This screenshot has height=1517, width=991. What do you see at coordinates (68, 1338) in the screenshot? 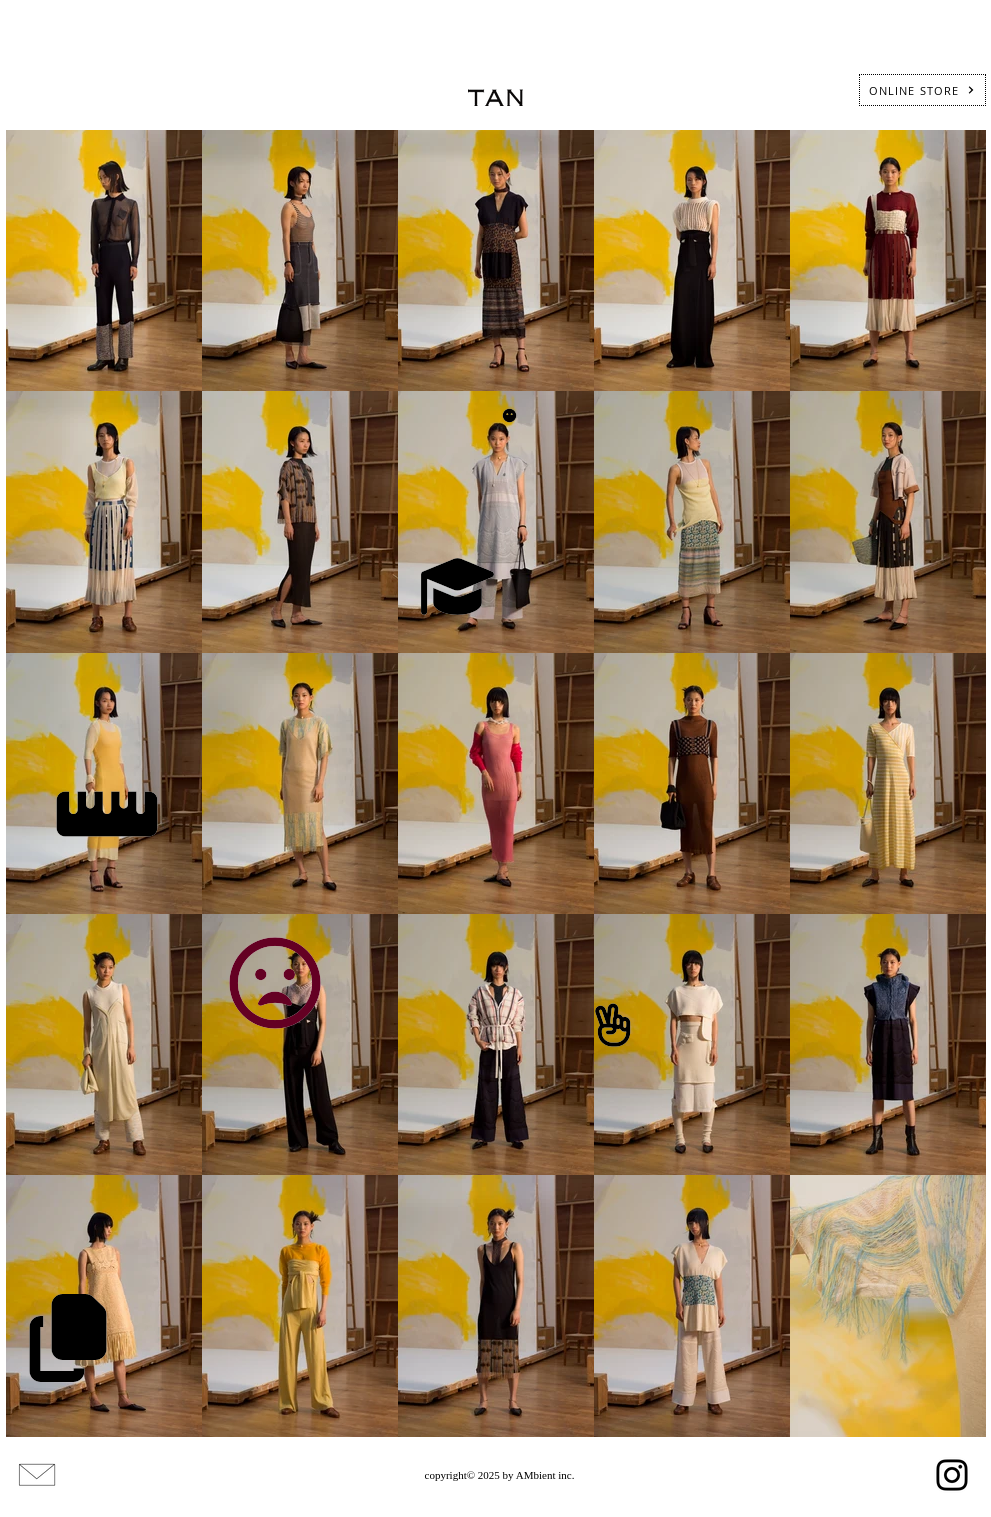
I see `copy to clipboard` at bounding box center [68, 1338].